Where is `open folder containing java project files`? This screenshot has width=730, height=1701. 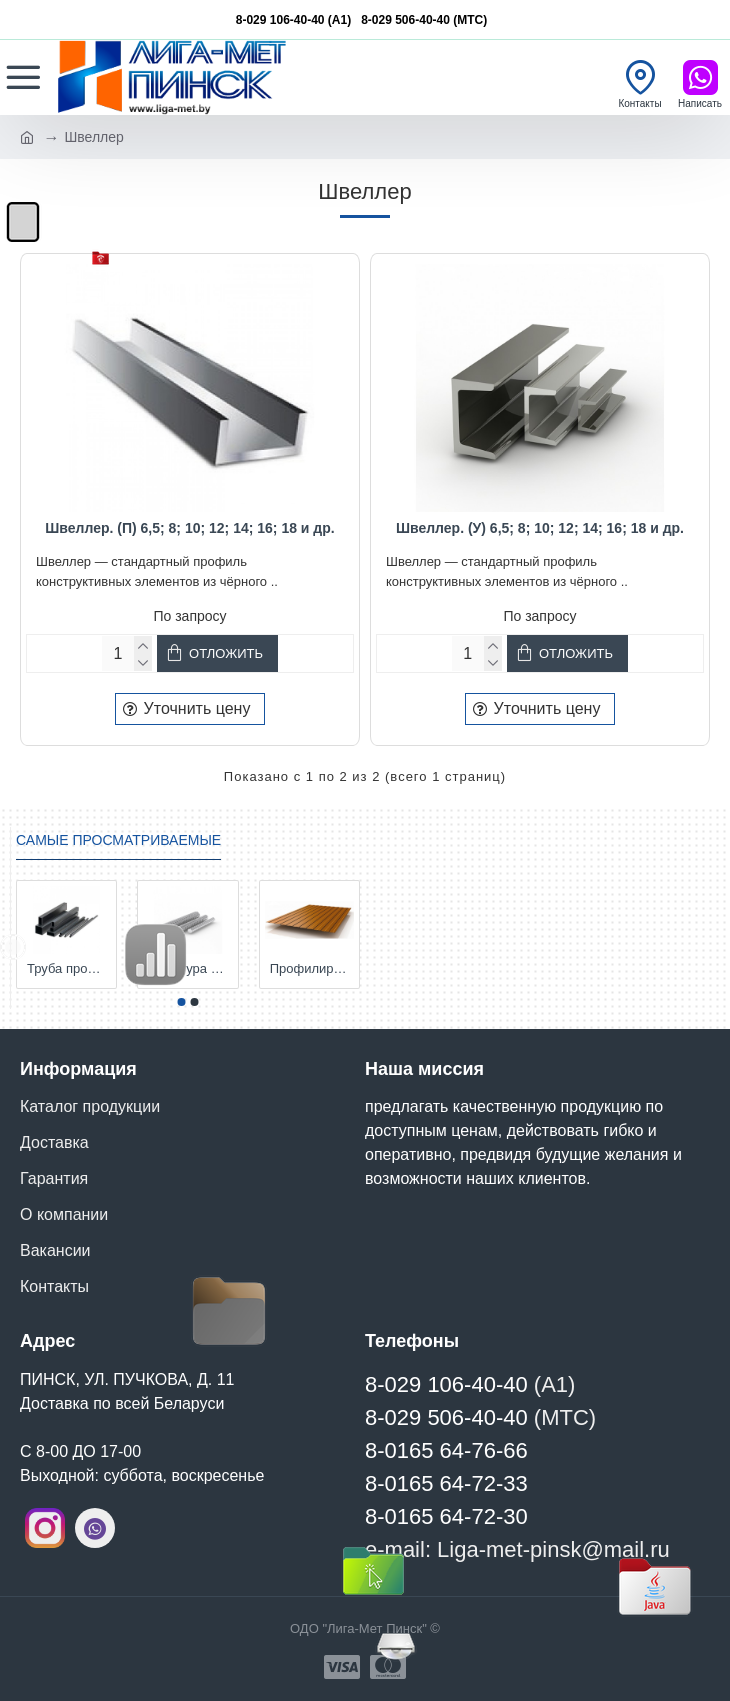 open folder containing java project files is located at coordinates (654, 1588).